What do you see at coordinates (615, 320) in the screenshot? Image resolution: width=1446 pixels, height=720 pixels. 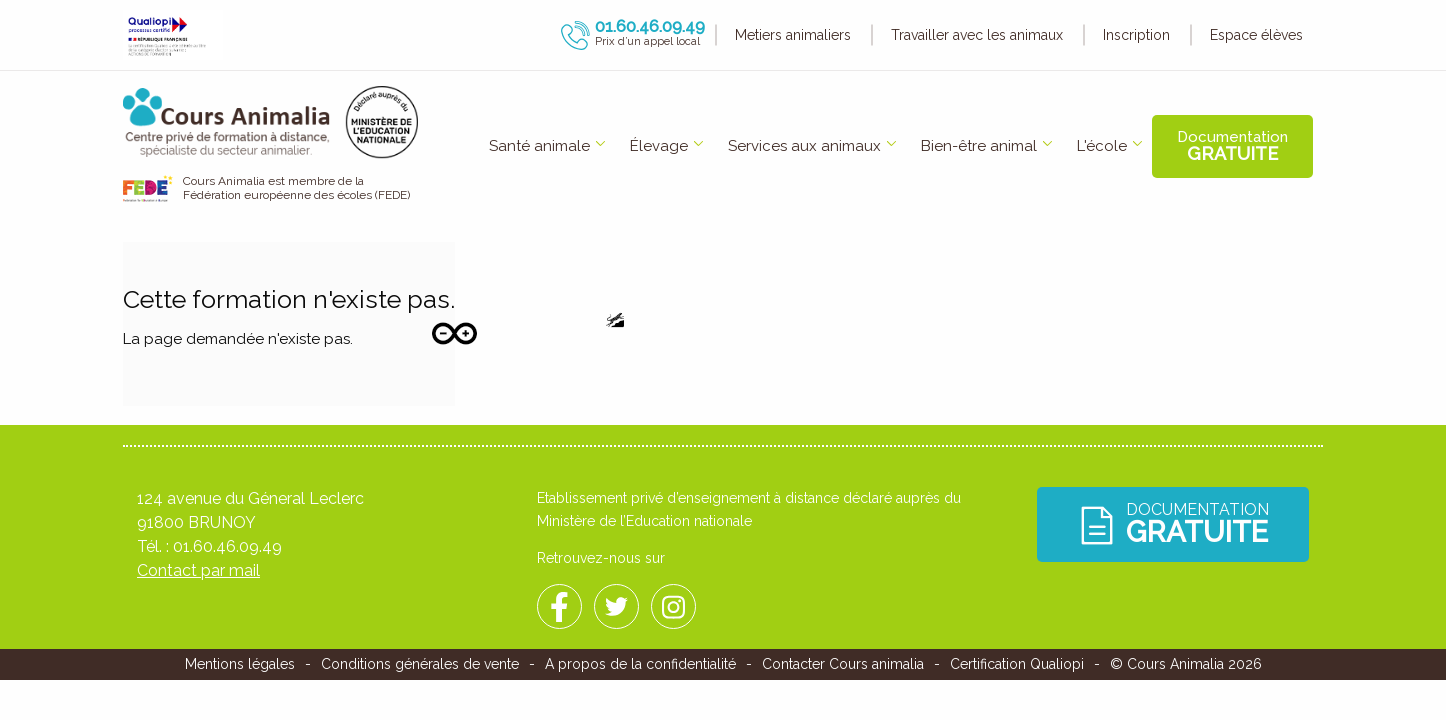 I see `navigate to RocksDB documentation or resources` at bounding box center [615, 320].